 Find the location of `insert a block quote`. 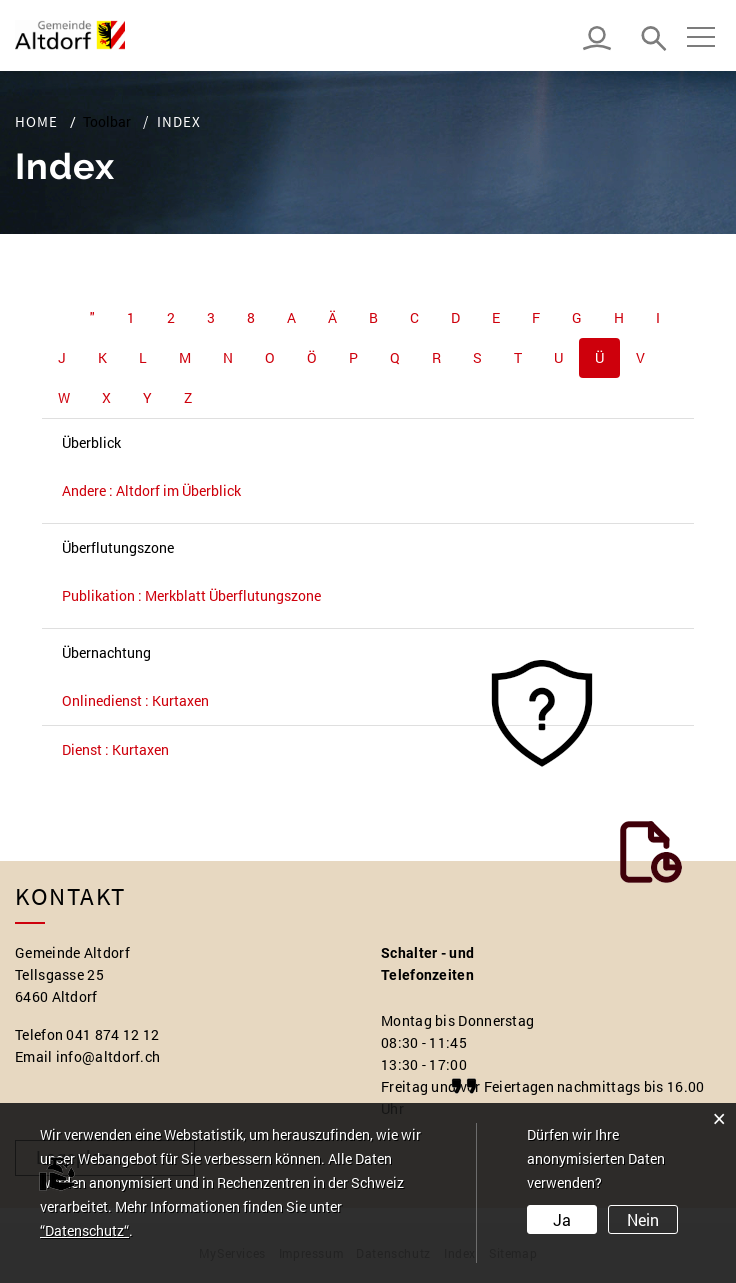

insert a block quote is located at coordinates (464, 1086).